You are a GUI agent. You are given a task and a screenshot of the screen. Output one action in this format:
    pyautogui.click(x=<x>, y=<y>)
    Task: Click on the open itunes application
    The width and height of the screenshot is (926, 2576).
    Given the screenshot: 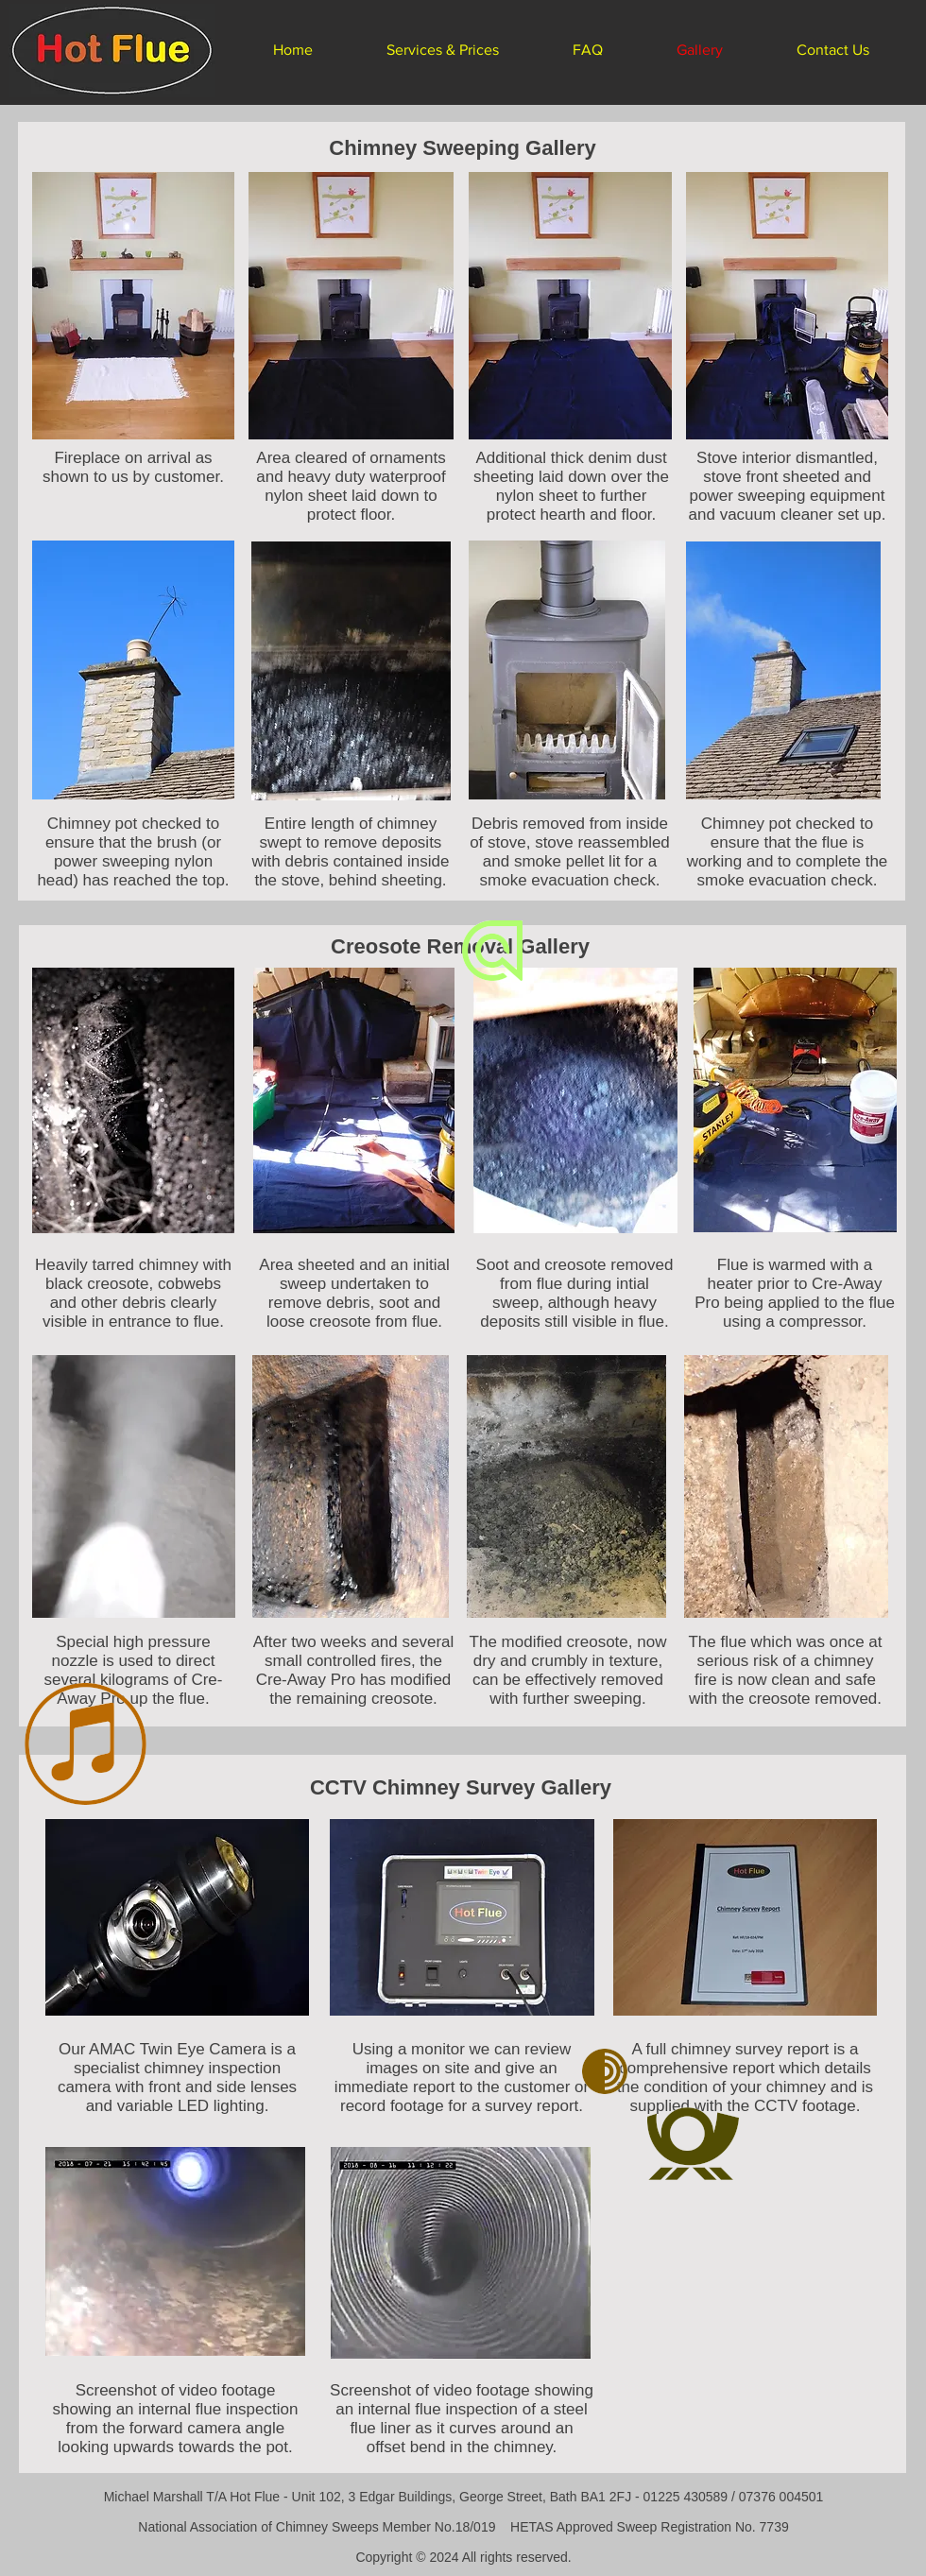 What is the action you would take?
    pyautogui.click(x=85, y=1743)
    